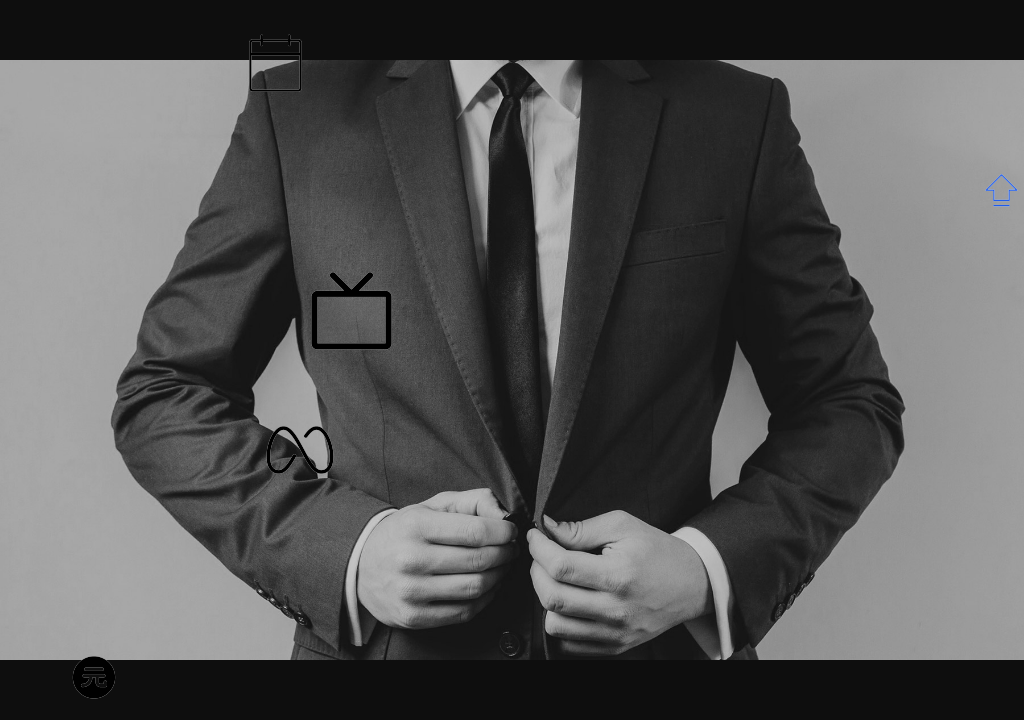 This screenshot has height=720, width=1024. What do you see at coordinates (351, 315) in the screenshot?
I see `access TV or video streaming features` at bounding box center [351, 315].